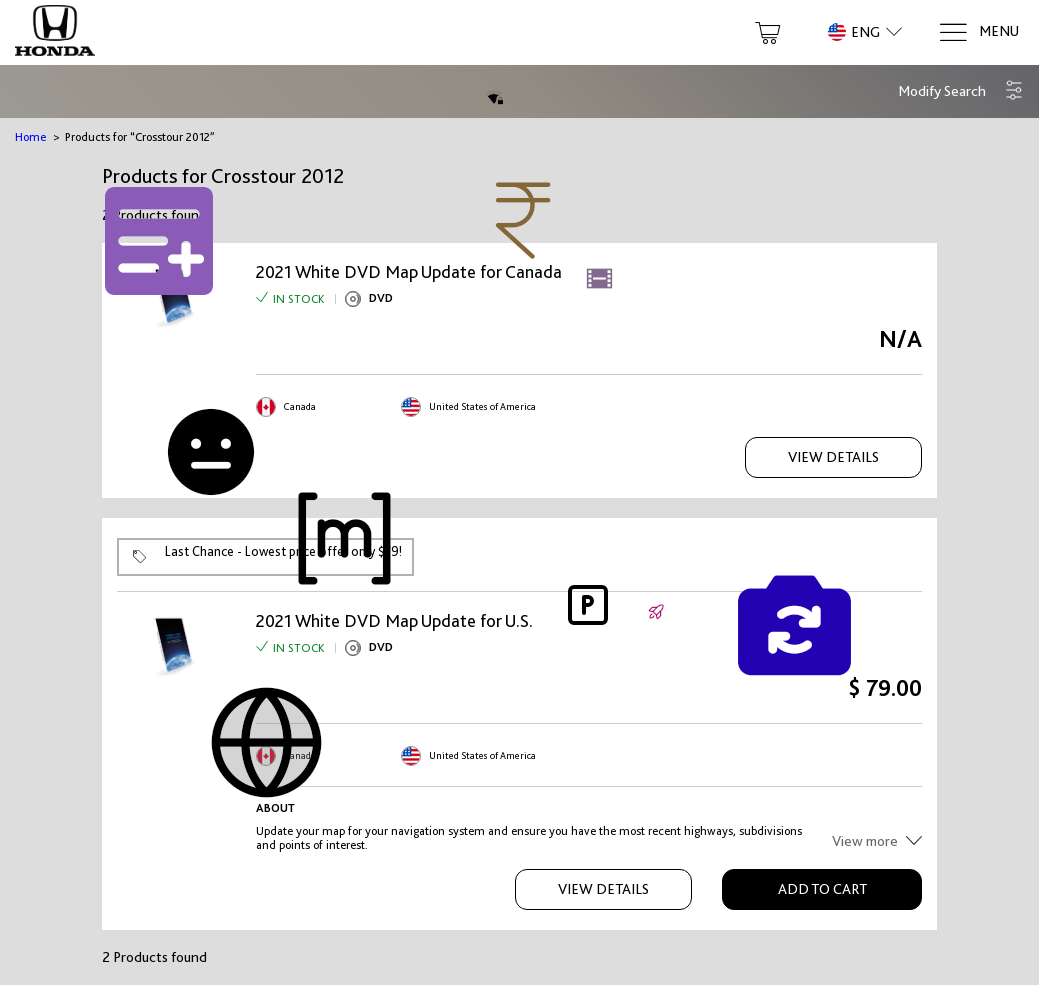 The height and width of the screenshot is (985, 1039). I want to click on parking location or services, so click(588, 605).